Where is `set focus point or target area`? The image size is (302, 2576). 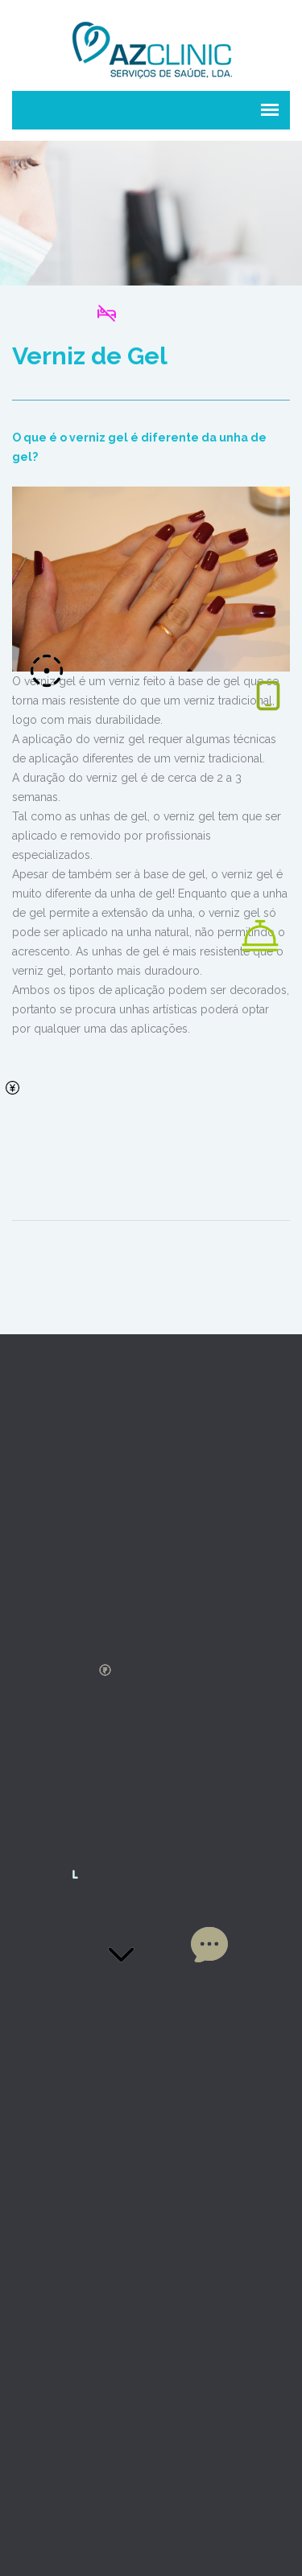 set focus point or target area is located at coordinates (47, 671).